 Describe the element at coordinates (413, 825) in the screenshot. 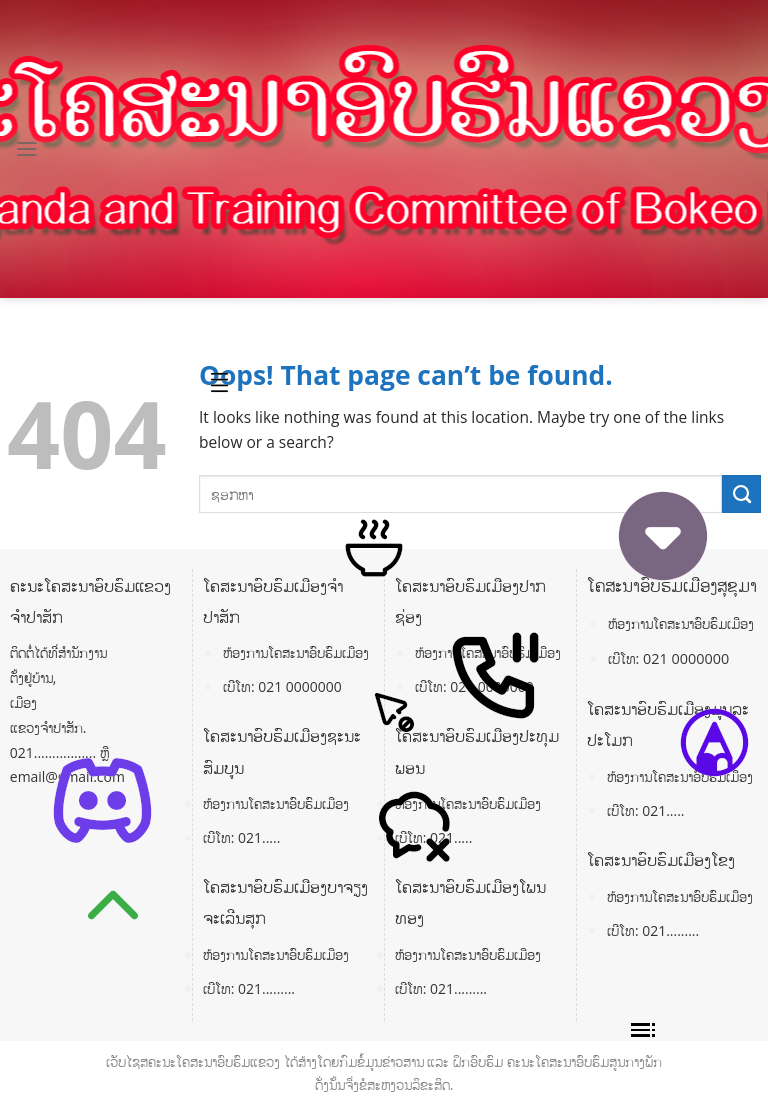

I see `delete a message or conversation` at that location.